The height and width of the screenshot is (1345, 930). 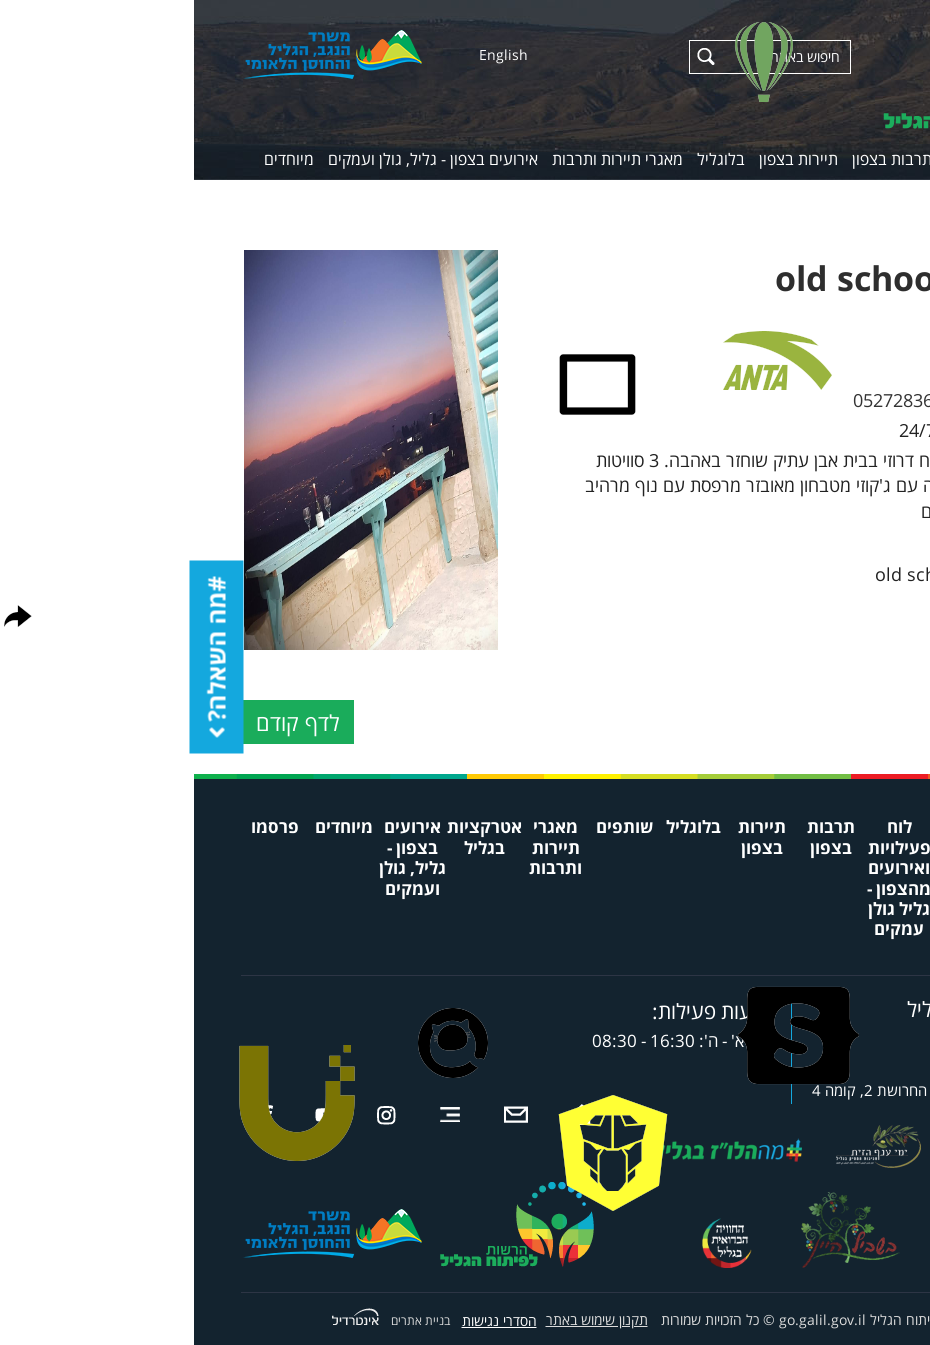 I want to click on draw a rectangle shape, so click(x=597, y=384).